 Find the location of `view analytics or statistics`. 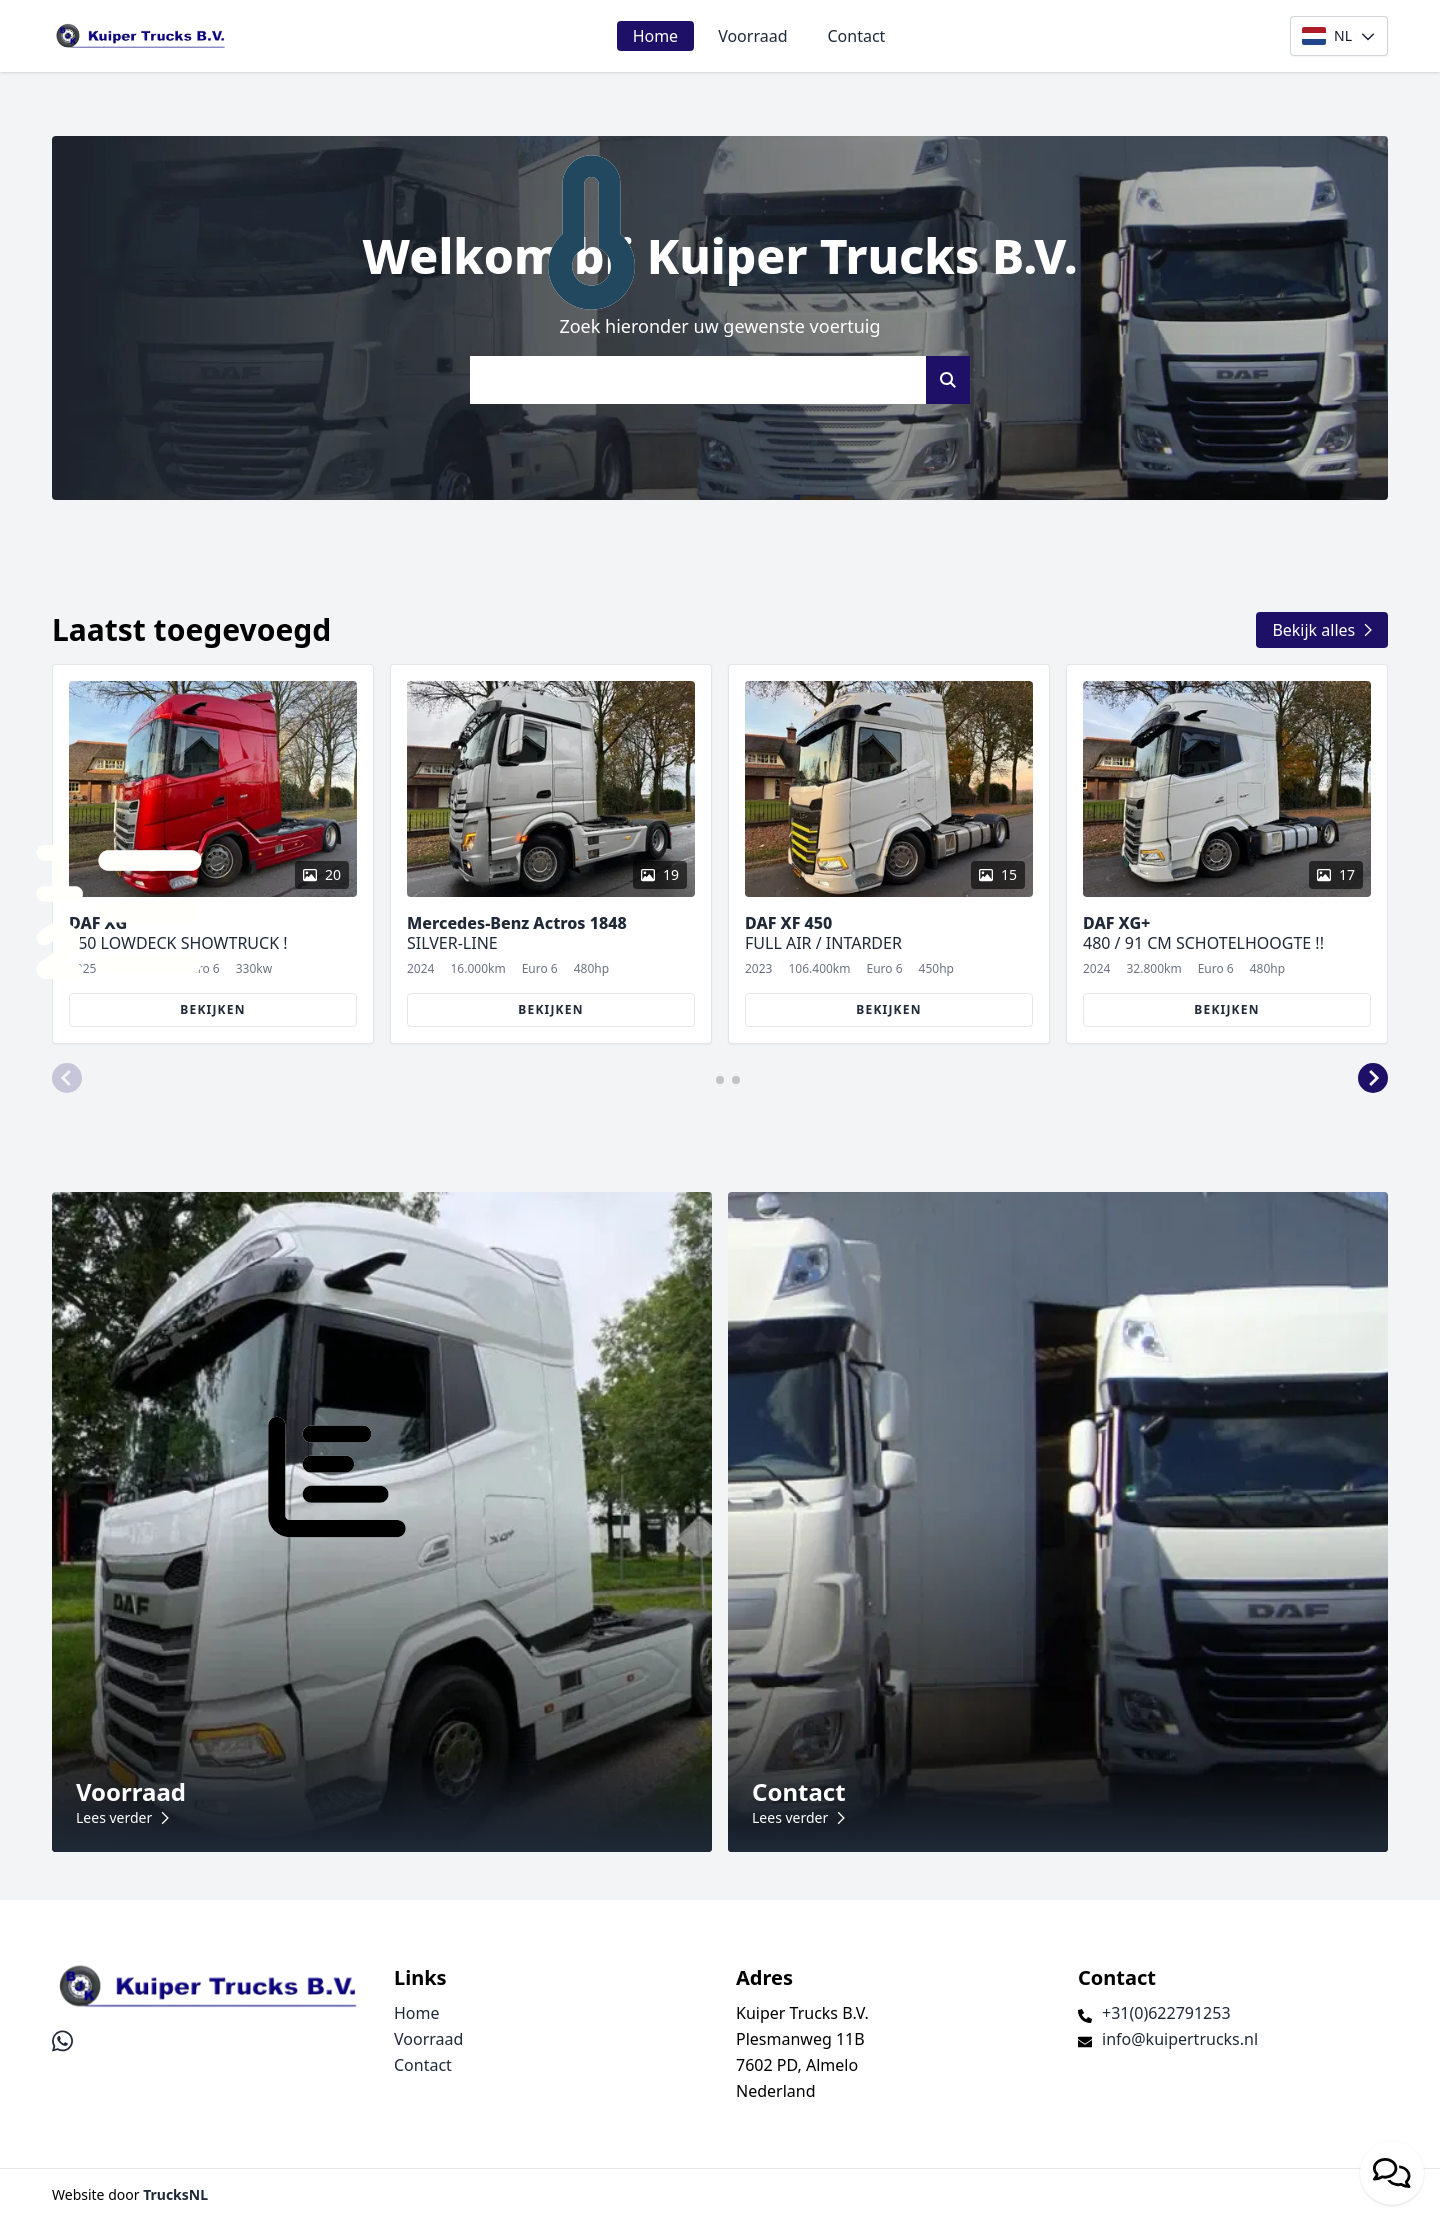

view analytics or statistics is located at coordinates (337, 1477).